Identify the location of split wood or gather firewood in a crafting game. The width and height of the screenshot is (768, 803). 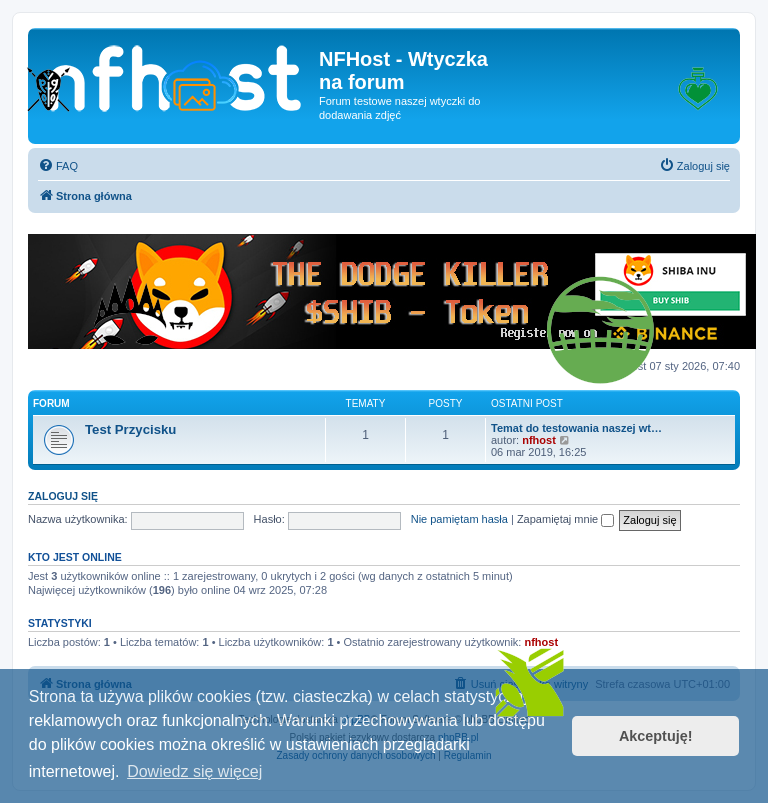
(529, 682).